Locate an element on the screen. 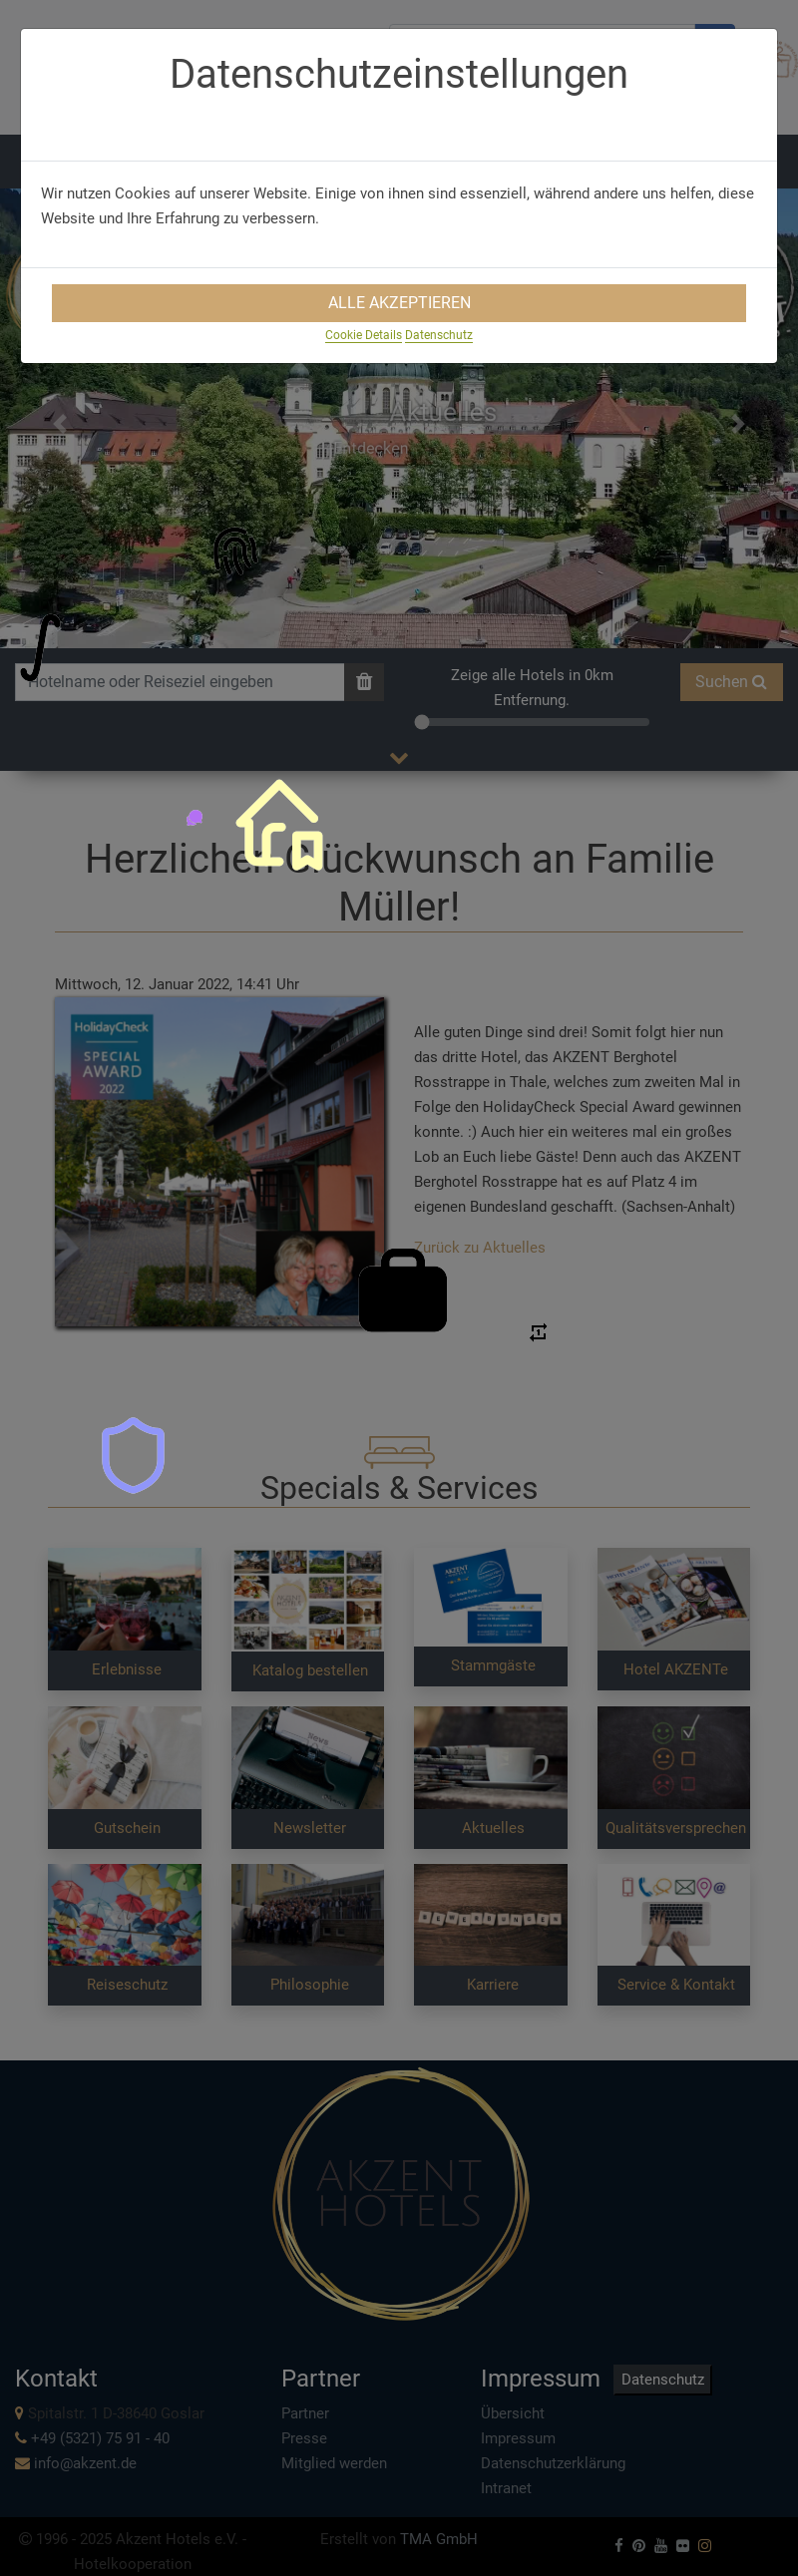  access integral calculus tools is located at coordinates (40, 647).